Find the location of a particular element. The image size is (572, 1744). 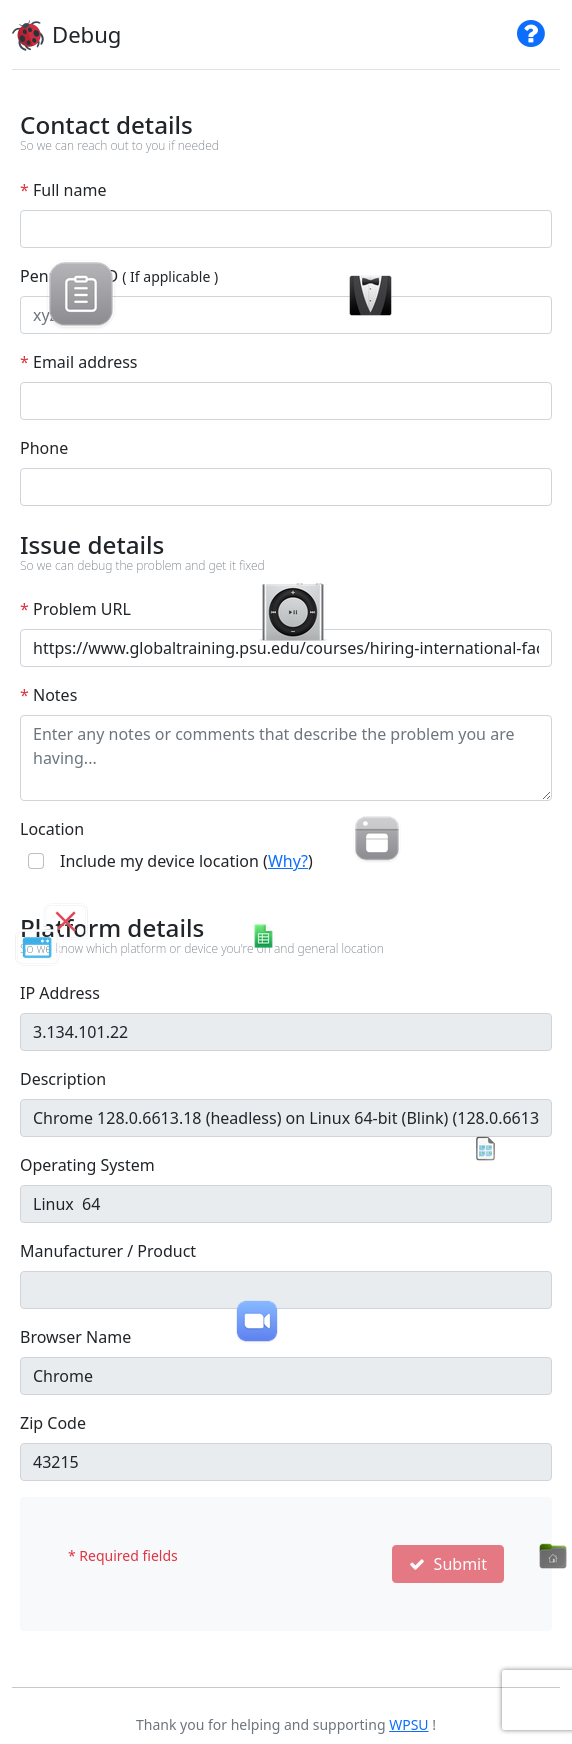

open a google sheets document is located at coordinates (263, 936).